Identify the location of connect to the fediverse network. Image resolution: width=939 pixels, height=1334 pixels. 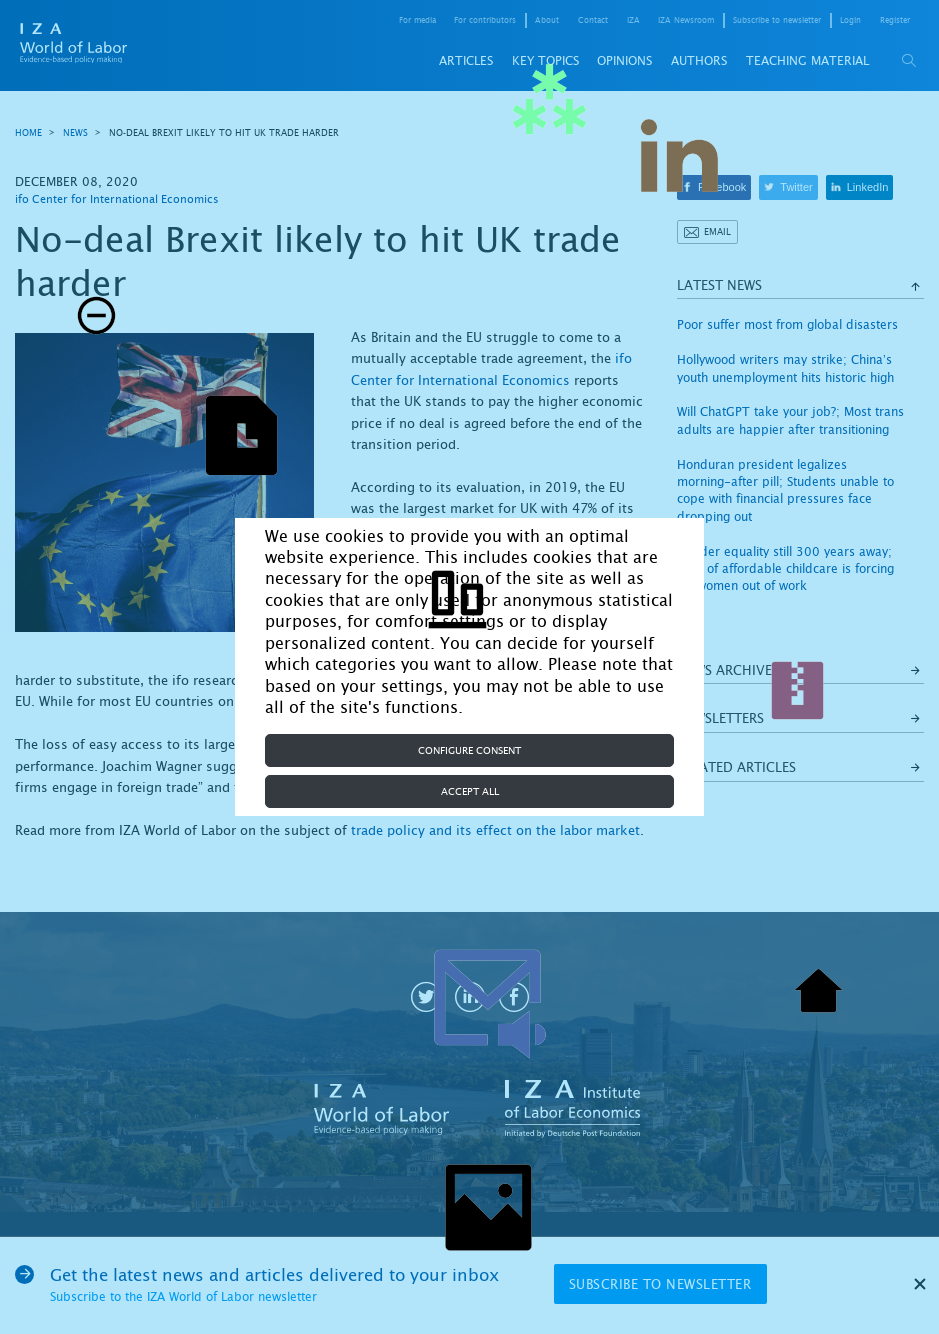
(549, 101).